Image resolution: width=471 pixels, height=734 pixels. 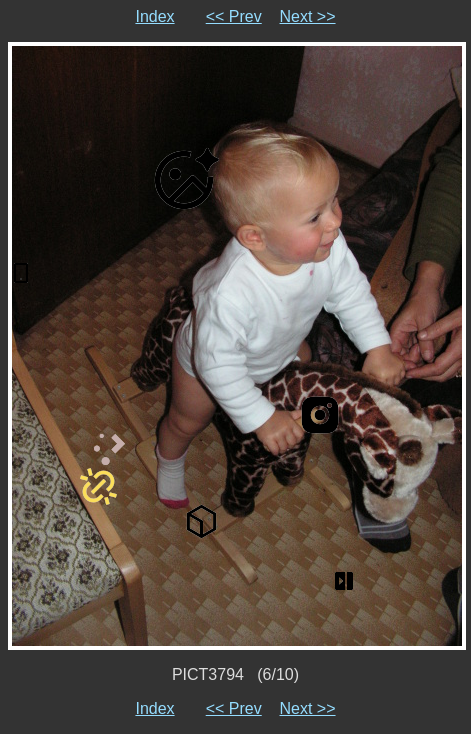 What do you see at coordinates (98, 486) in the screenshot?
I see `unlink or break a connected URL` at bounding box center [98, 486].